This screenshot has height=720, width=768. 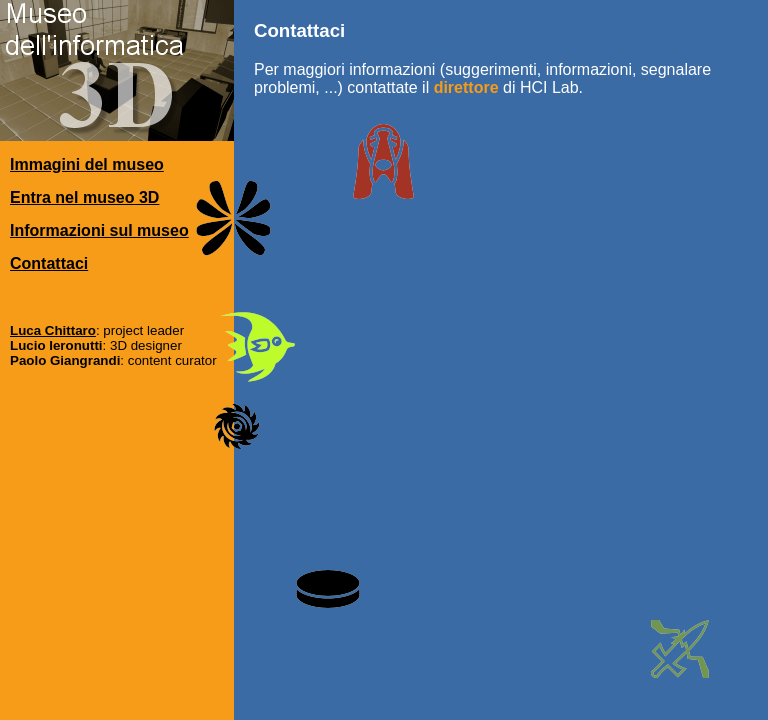 I want to click on indicates a sawblade or cutting tool in a game interface, so click(x=237, y=426).